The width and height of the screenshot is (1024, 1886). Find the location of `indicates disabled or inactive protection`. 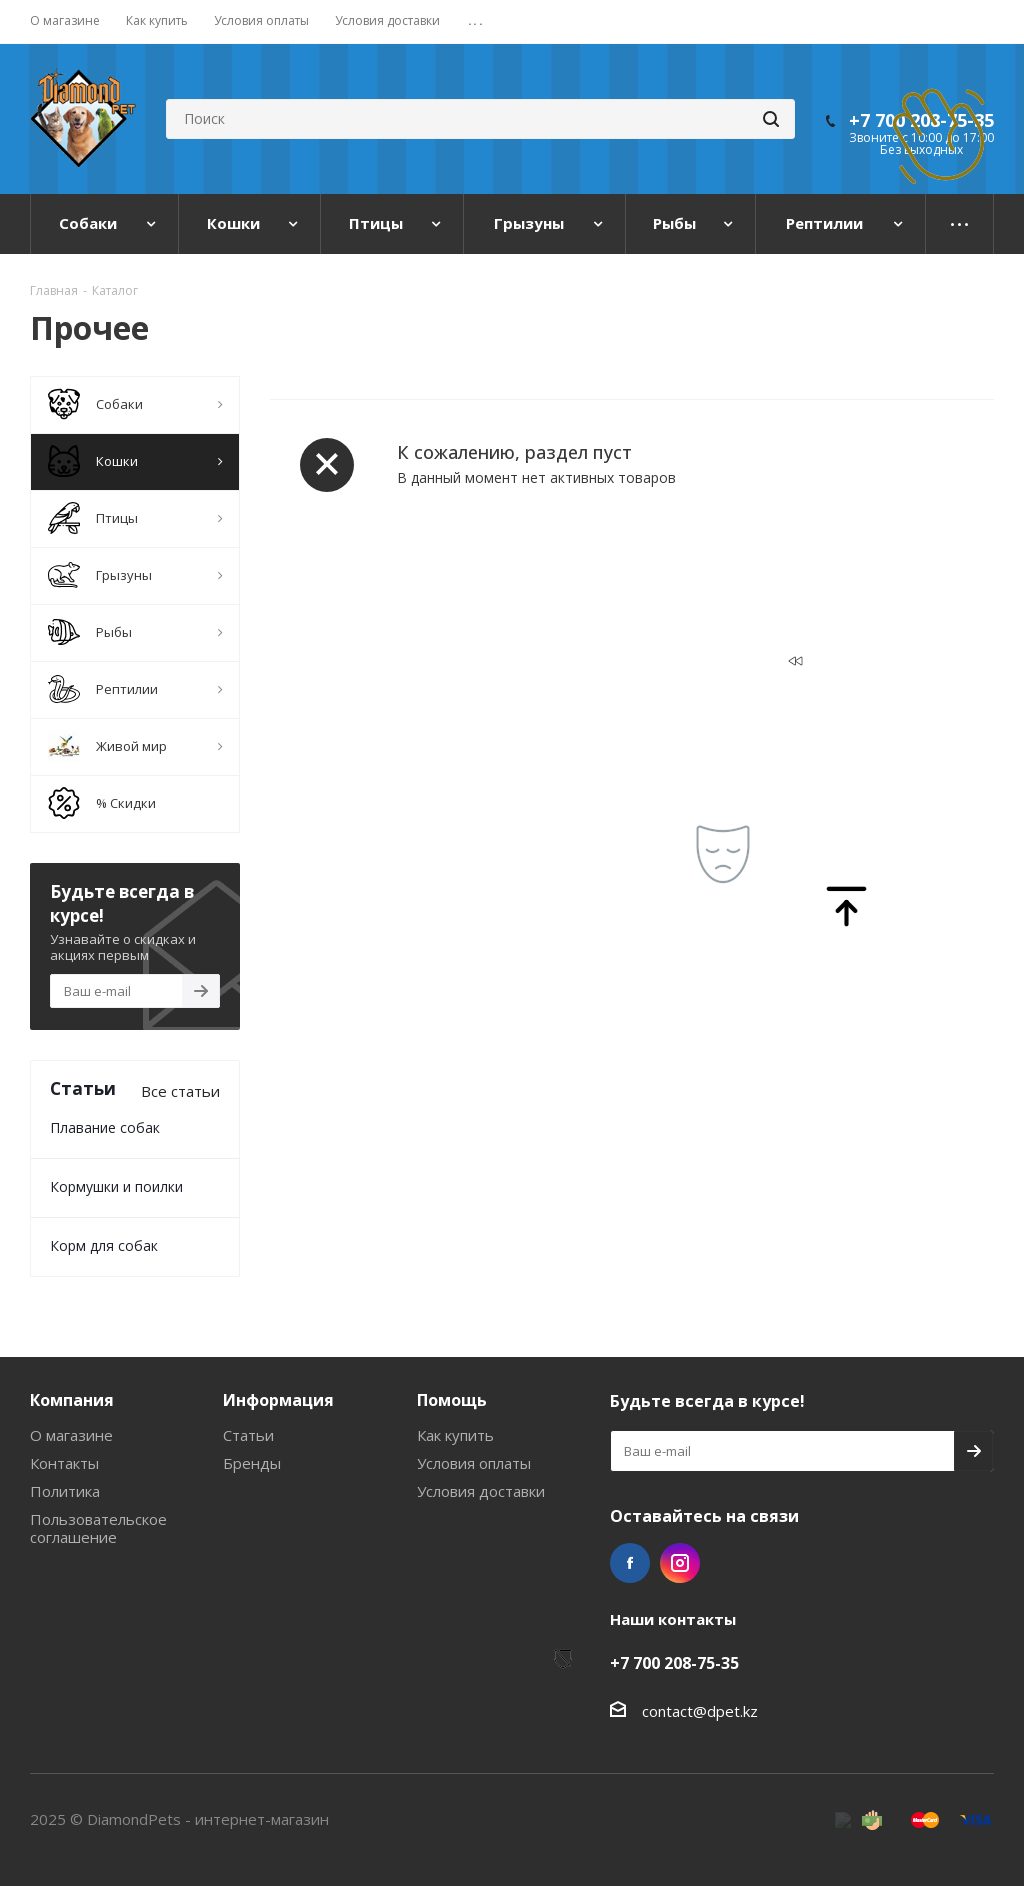

indicates disabled or inactive protection is located at coordinates (563, 1658).